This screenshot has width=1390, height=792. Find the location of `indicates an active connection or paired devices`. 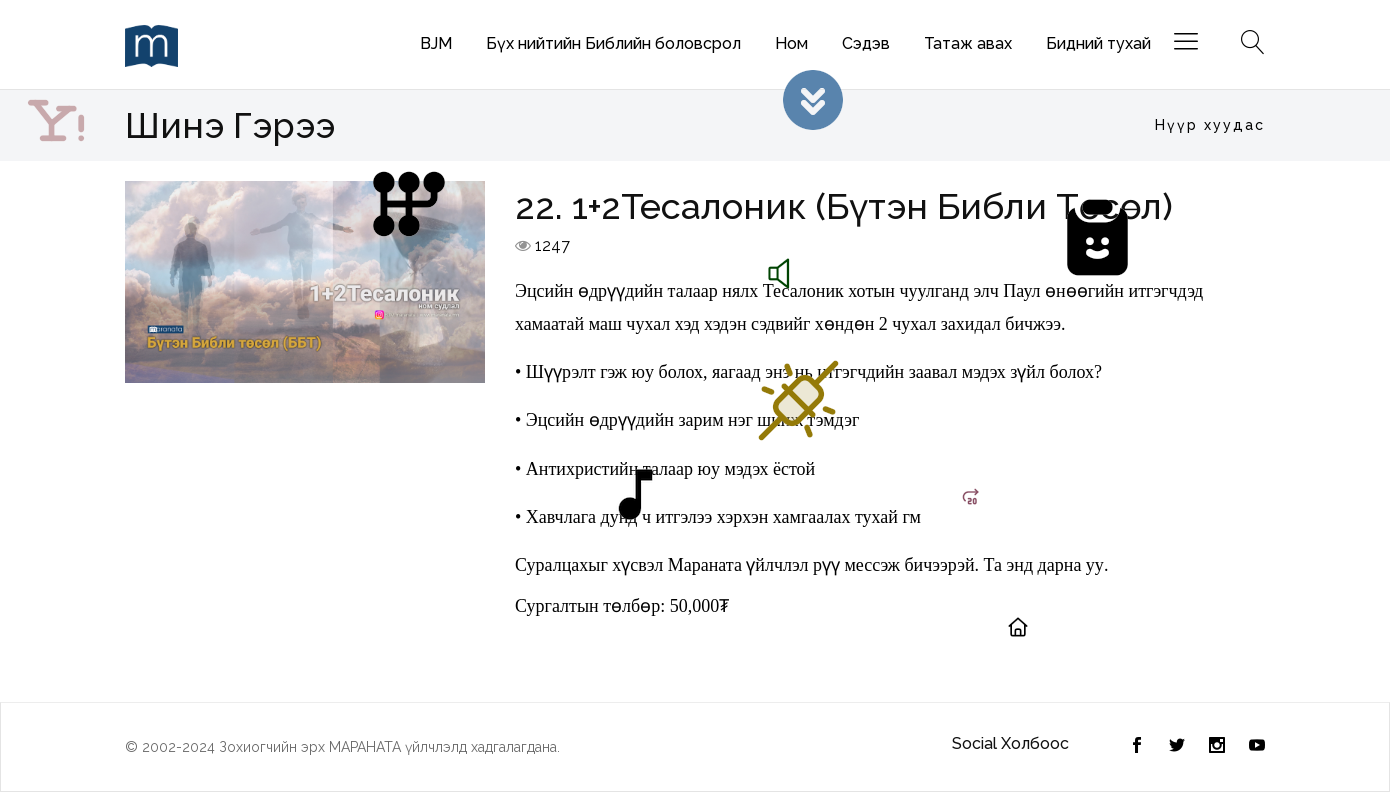

indicates an active connection or paired devices is located at coordinates (798, 400).